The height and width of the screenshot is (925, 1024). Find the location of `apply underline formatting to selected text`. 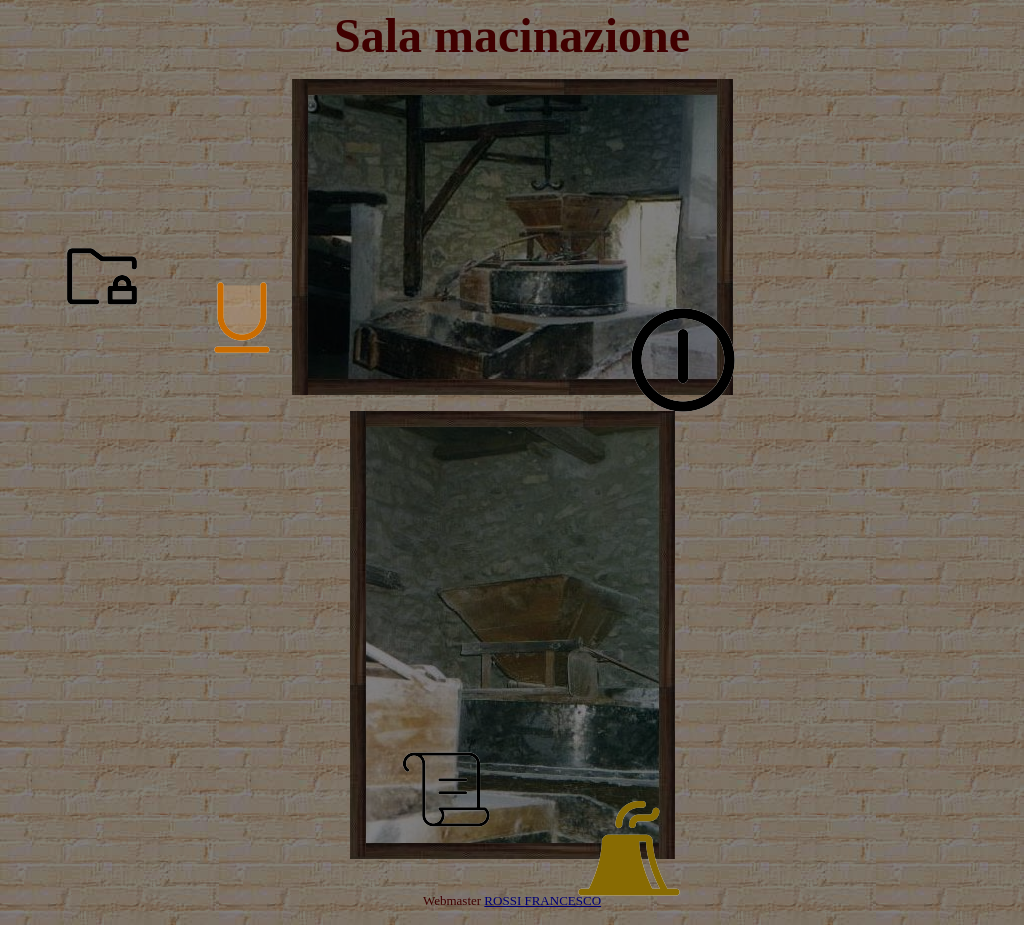

apply underline formatting to selected text is located at coordinates (242, 313).